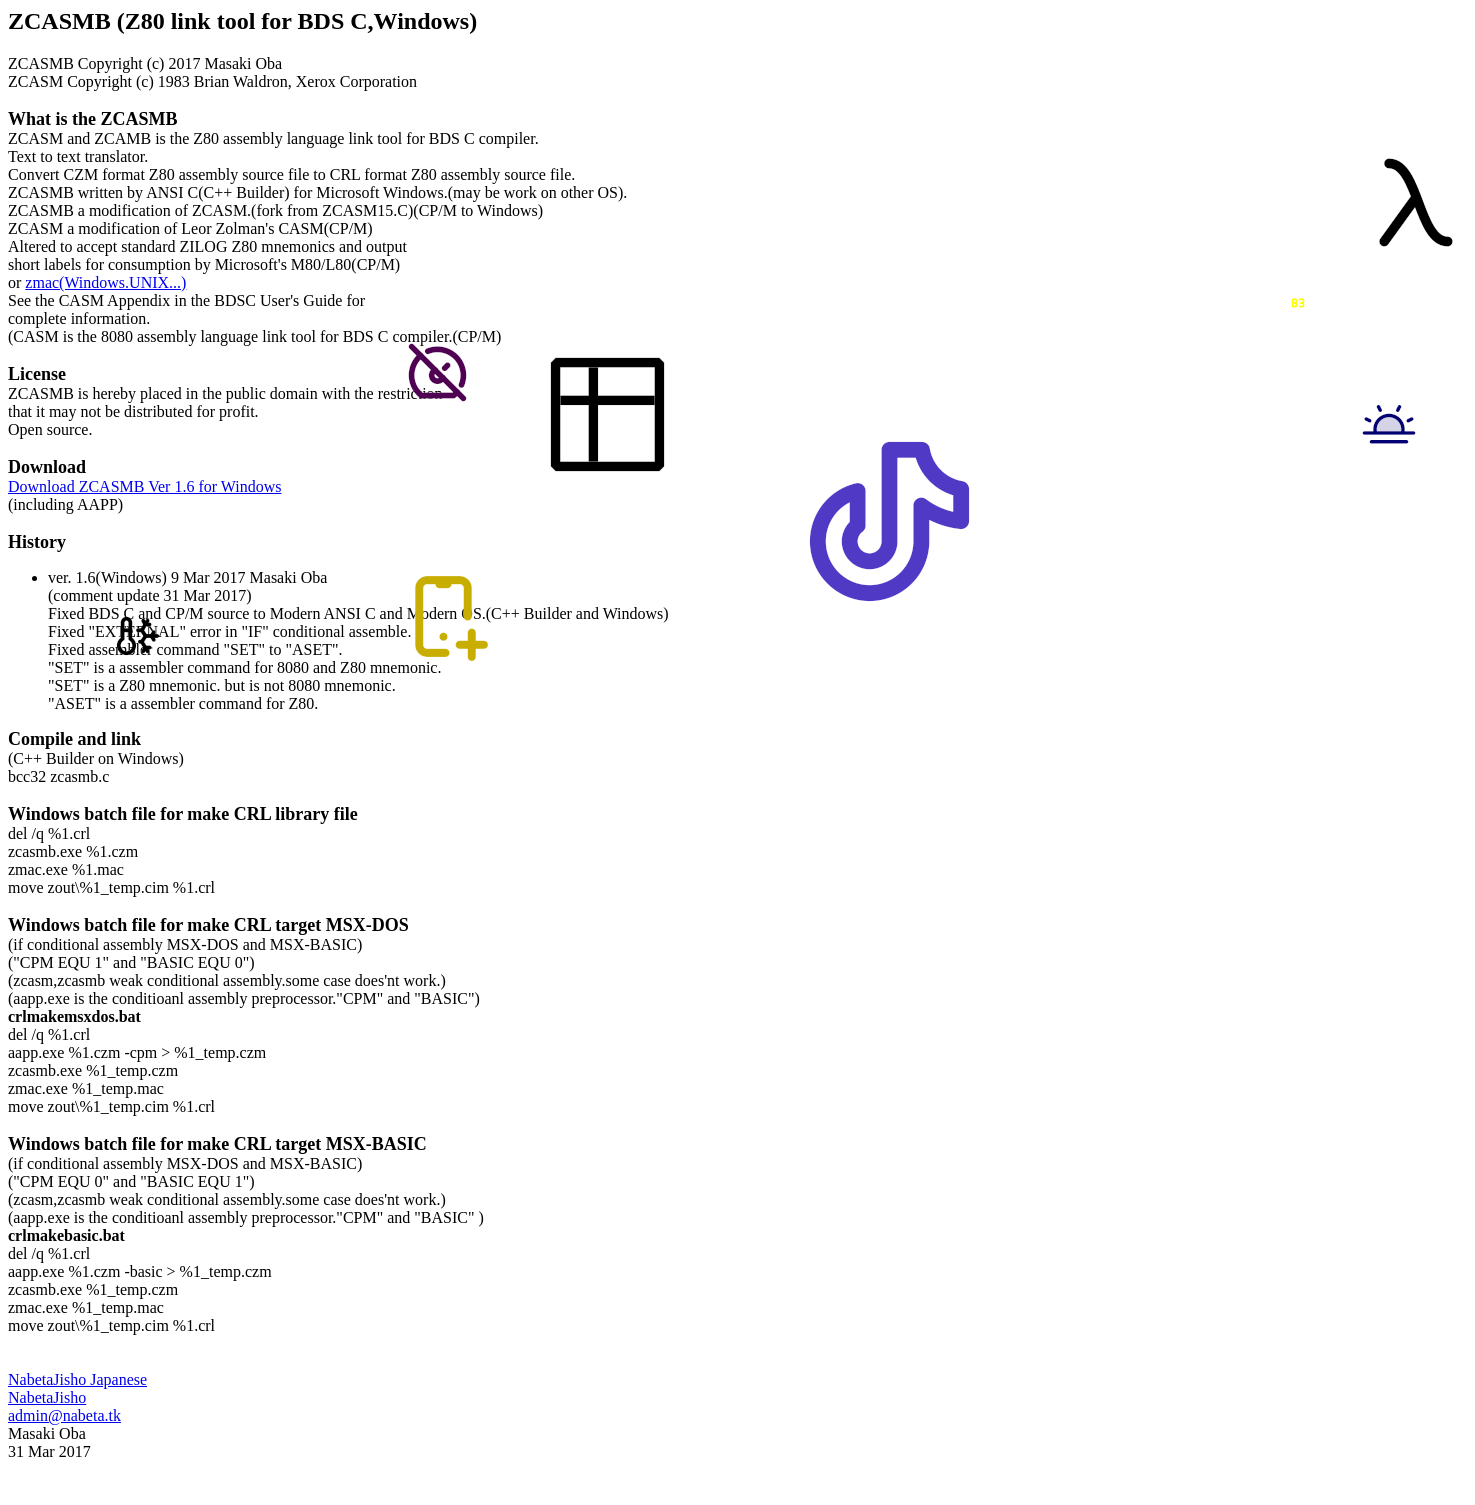 The image size is (1475, 1505). I want to click on toggle sunrise or sunset theme, so click(1389, 426).